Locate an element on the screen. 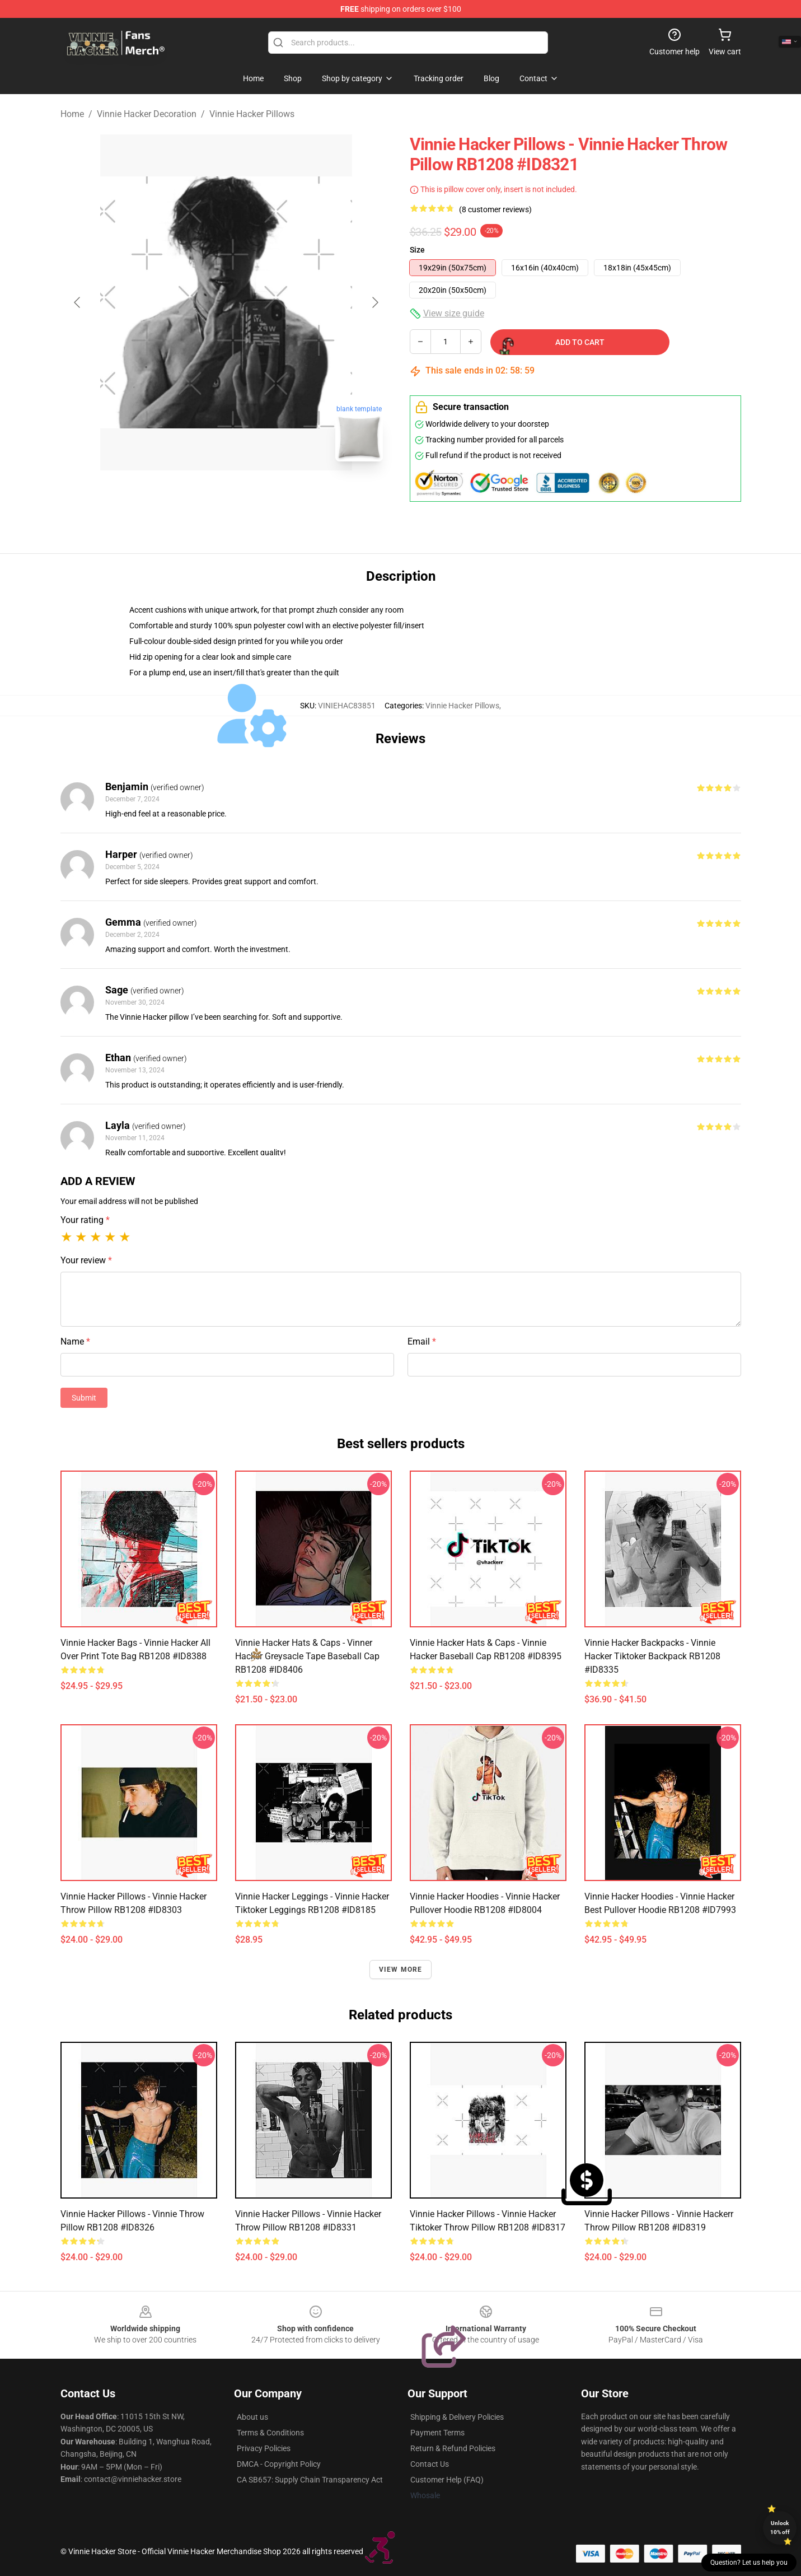  make a donation is located at coordinates (587, 2183).